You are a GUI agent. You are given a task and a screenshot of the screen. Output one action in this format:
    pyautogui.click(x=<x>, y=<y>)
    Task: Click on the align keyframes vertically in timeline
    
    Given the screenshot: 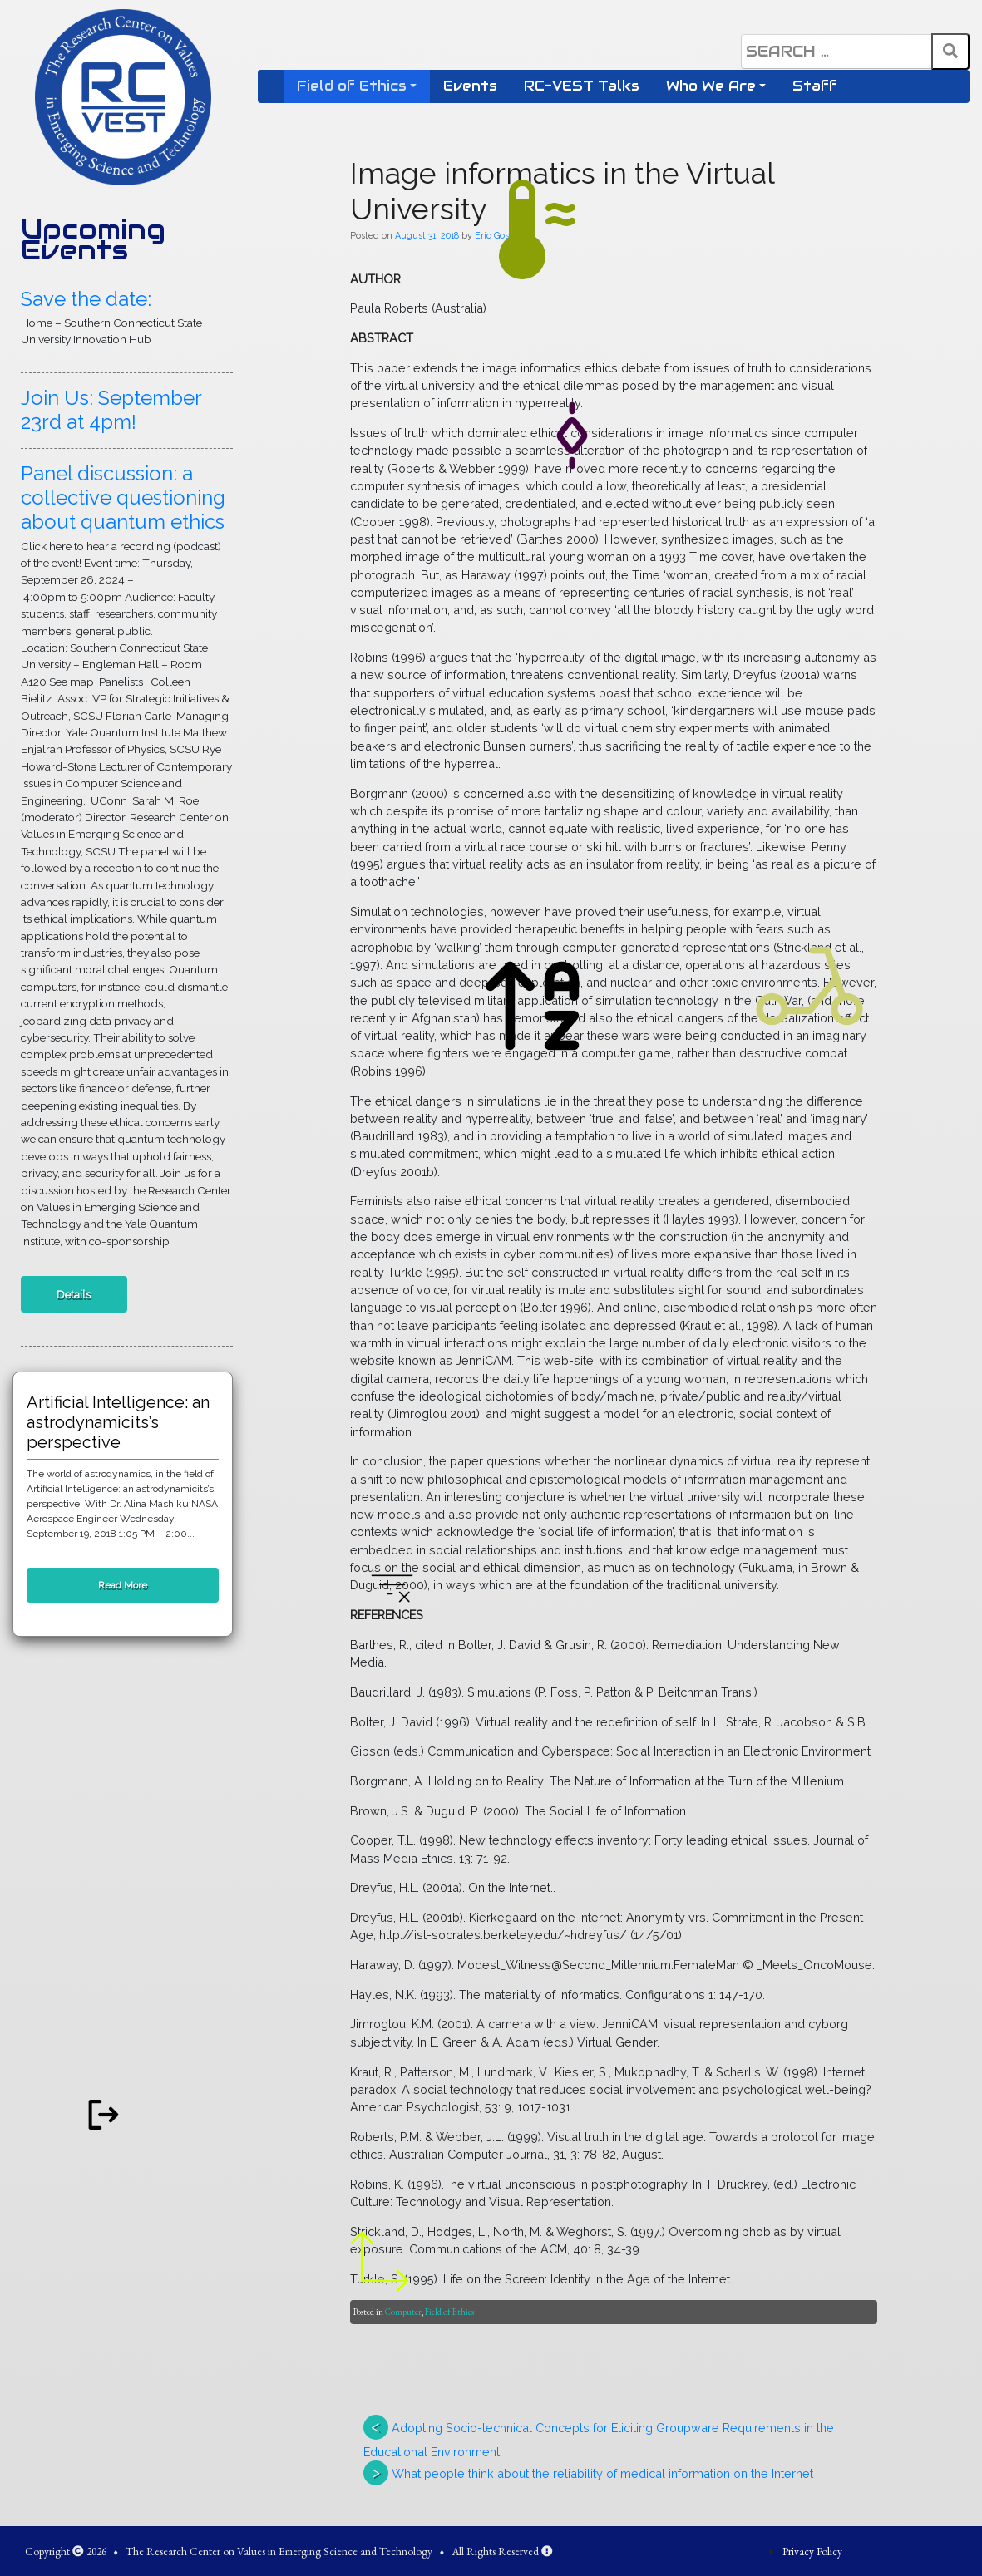 What is the action you would take?
    pyautogui.click(x=572, y=436)
    